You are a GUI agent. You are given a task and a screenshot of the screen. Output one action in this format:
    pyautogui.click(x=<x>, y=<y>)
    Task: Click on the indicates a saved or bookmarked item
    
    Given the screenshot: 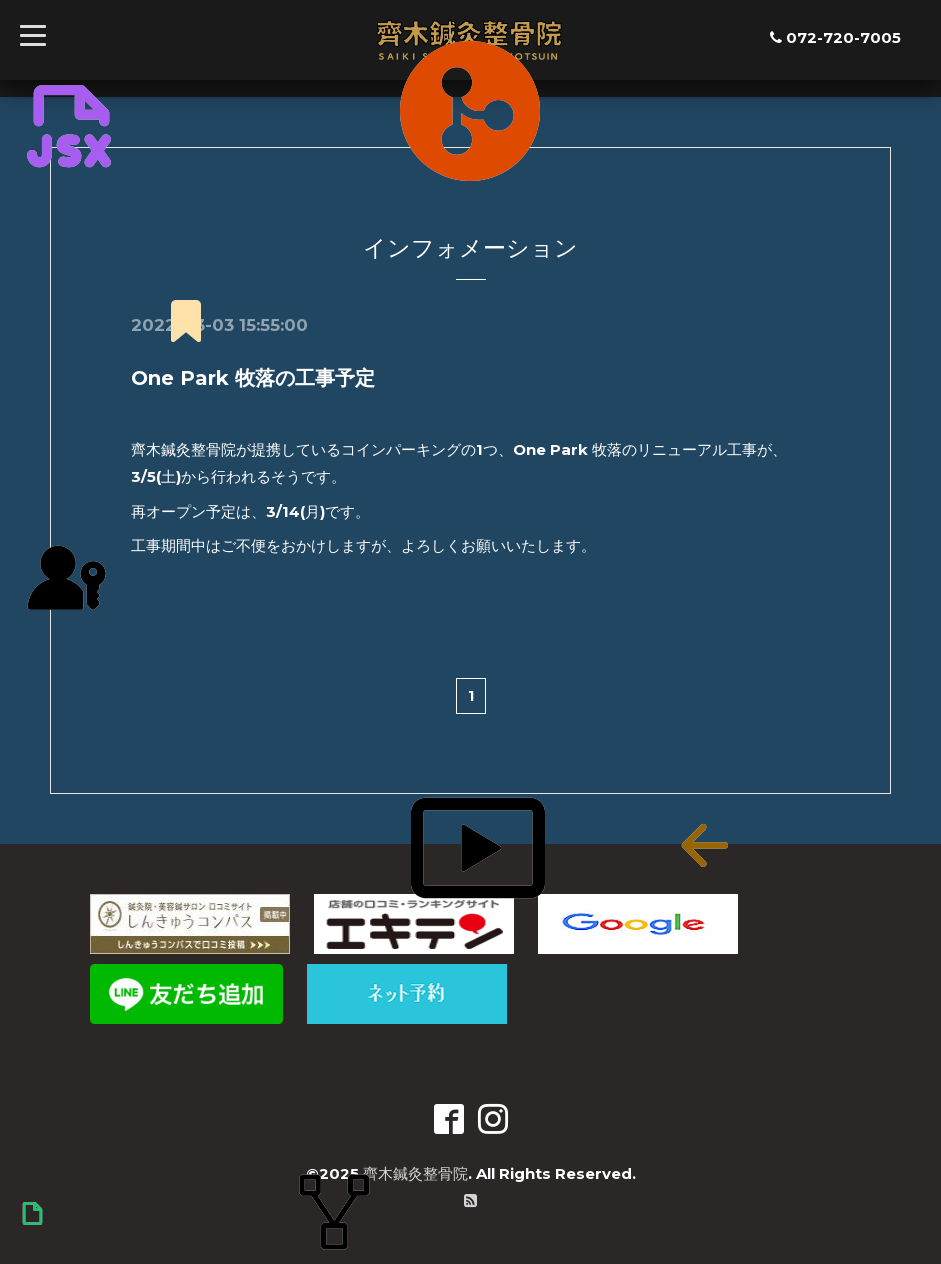 What is the action you would take?
    pyautogui.click(x=186, y=321)
    